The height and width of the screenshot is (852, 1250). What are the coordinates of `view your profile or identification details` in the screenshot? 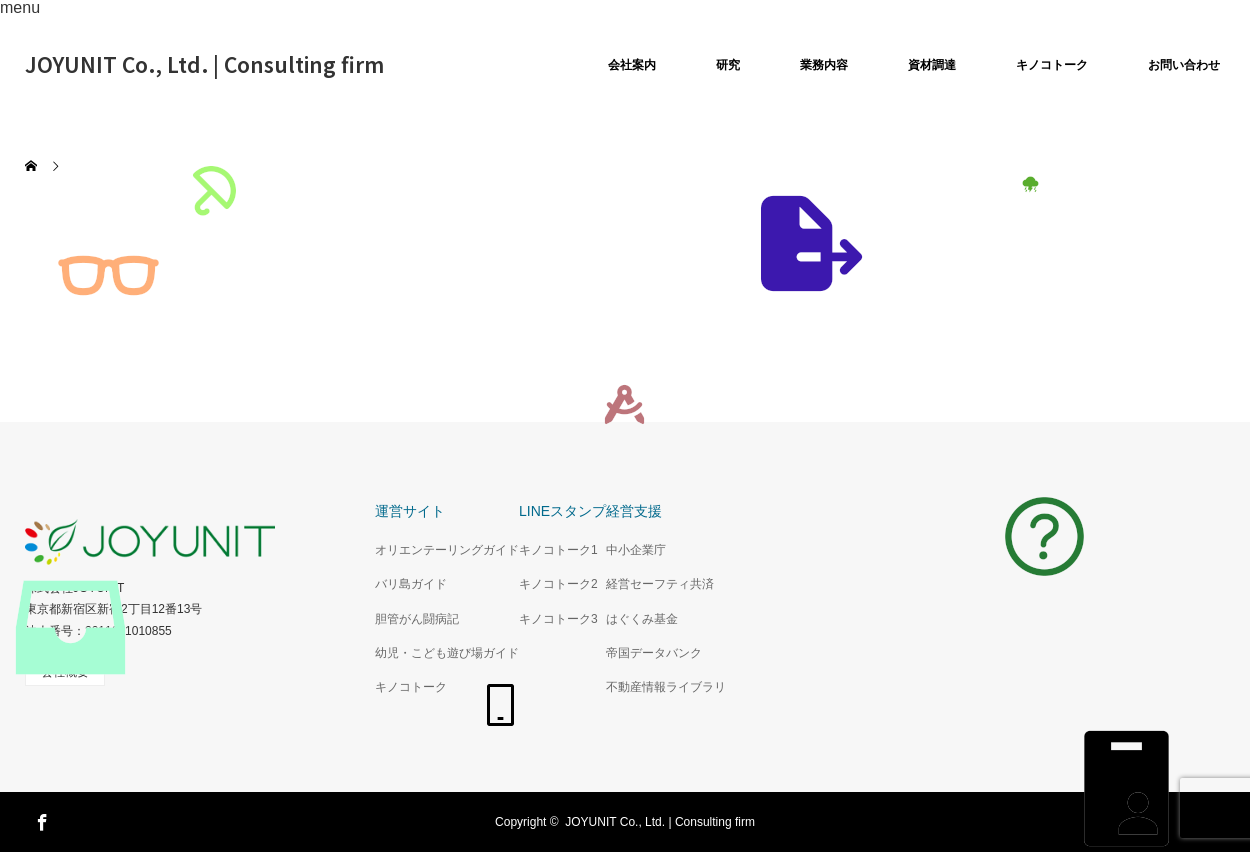 It's located at (1126, 788).